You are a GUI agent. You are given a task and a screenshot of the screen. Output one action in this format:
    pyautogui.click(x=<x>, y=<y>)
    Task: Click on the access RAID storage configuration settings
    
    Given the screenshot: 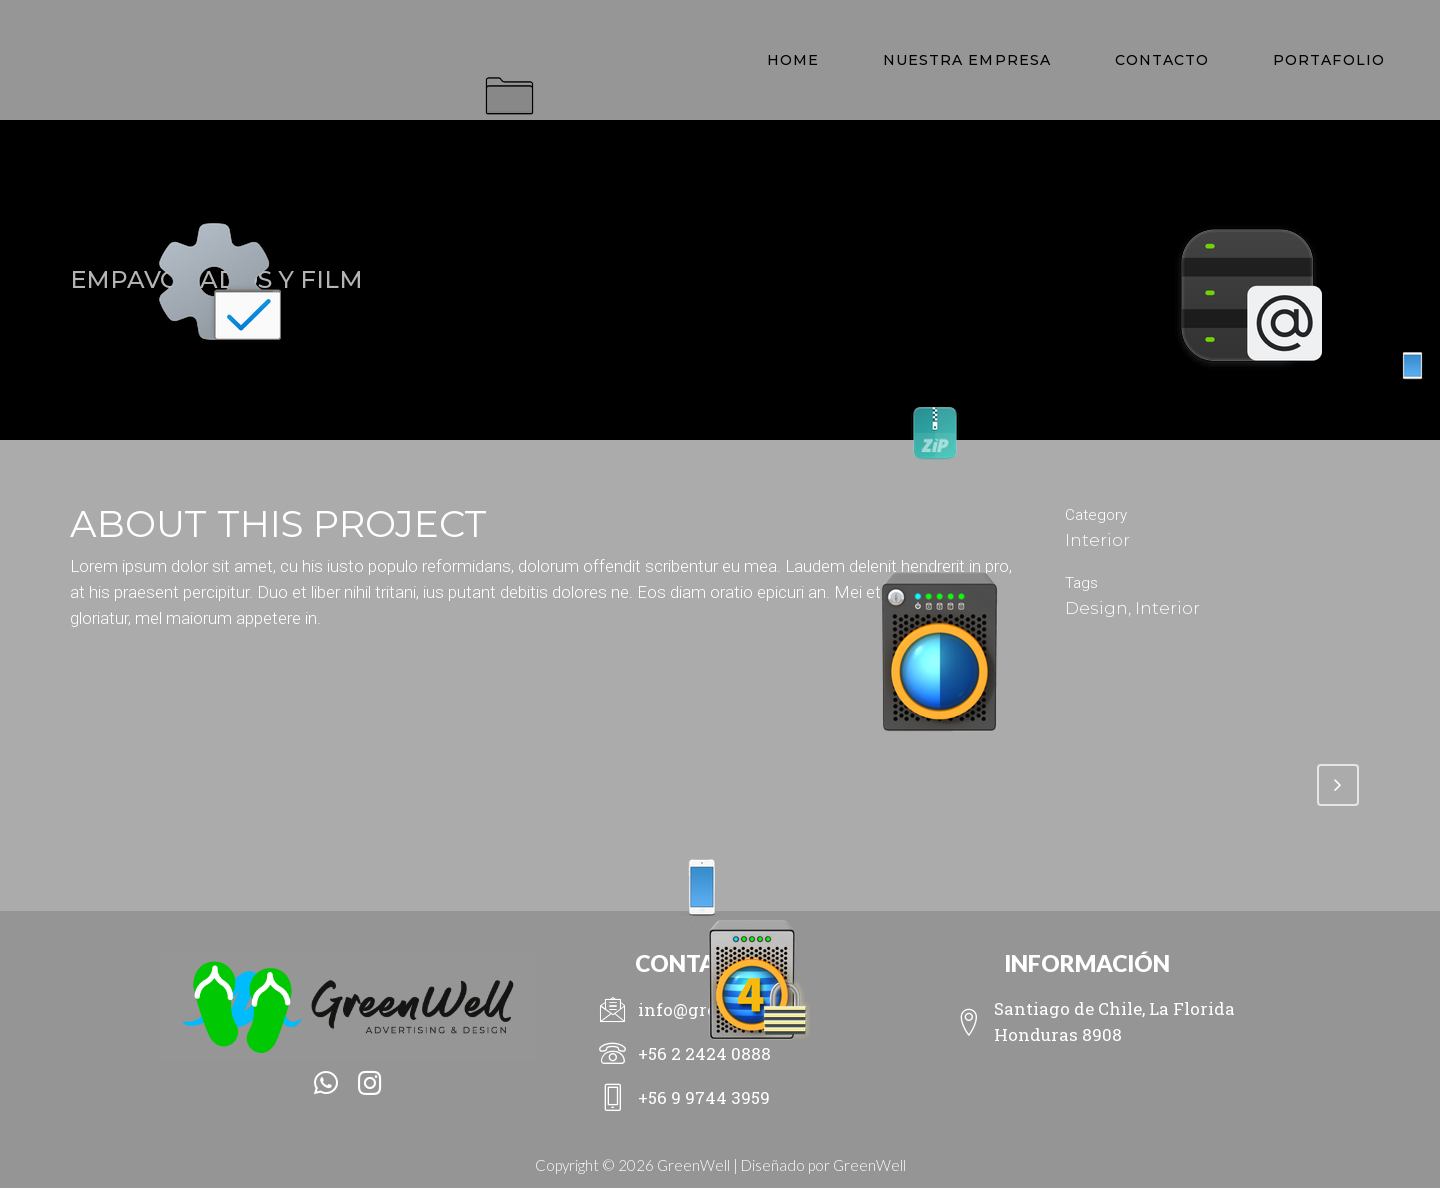 What is the action you would take?
    pyautogui.click(x=939, y=651)
    